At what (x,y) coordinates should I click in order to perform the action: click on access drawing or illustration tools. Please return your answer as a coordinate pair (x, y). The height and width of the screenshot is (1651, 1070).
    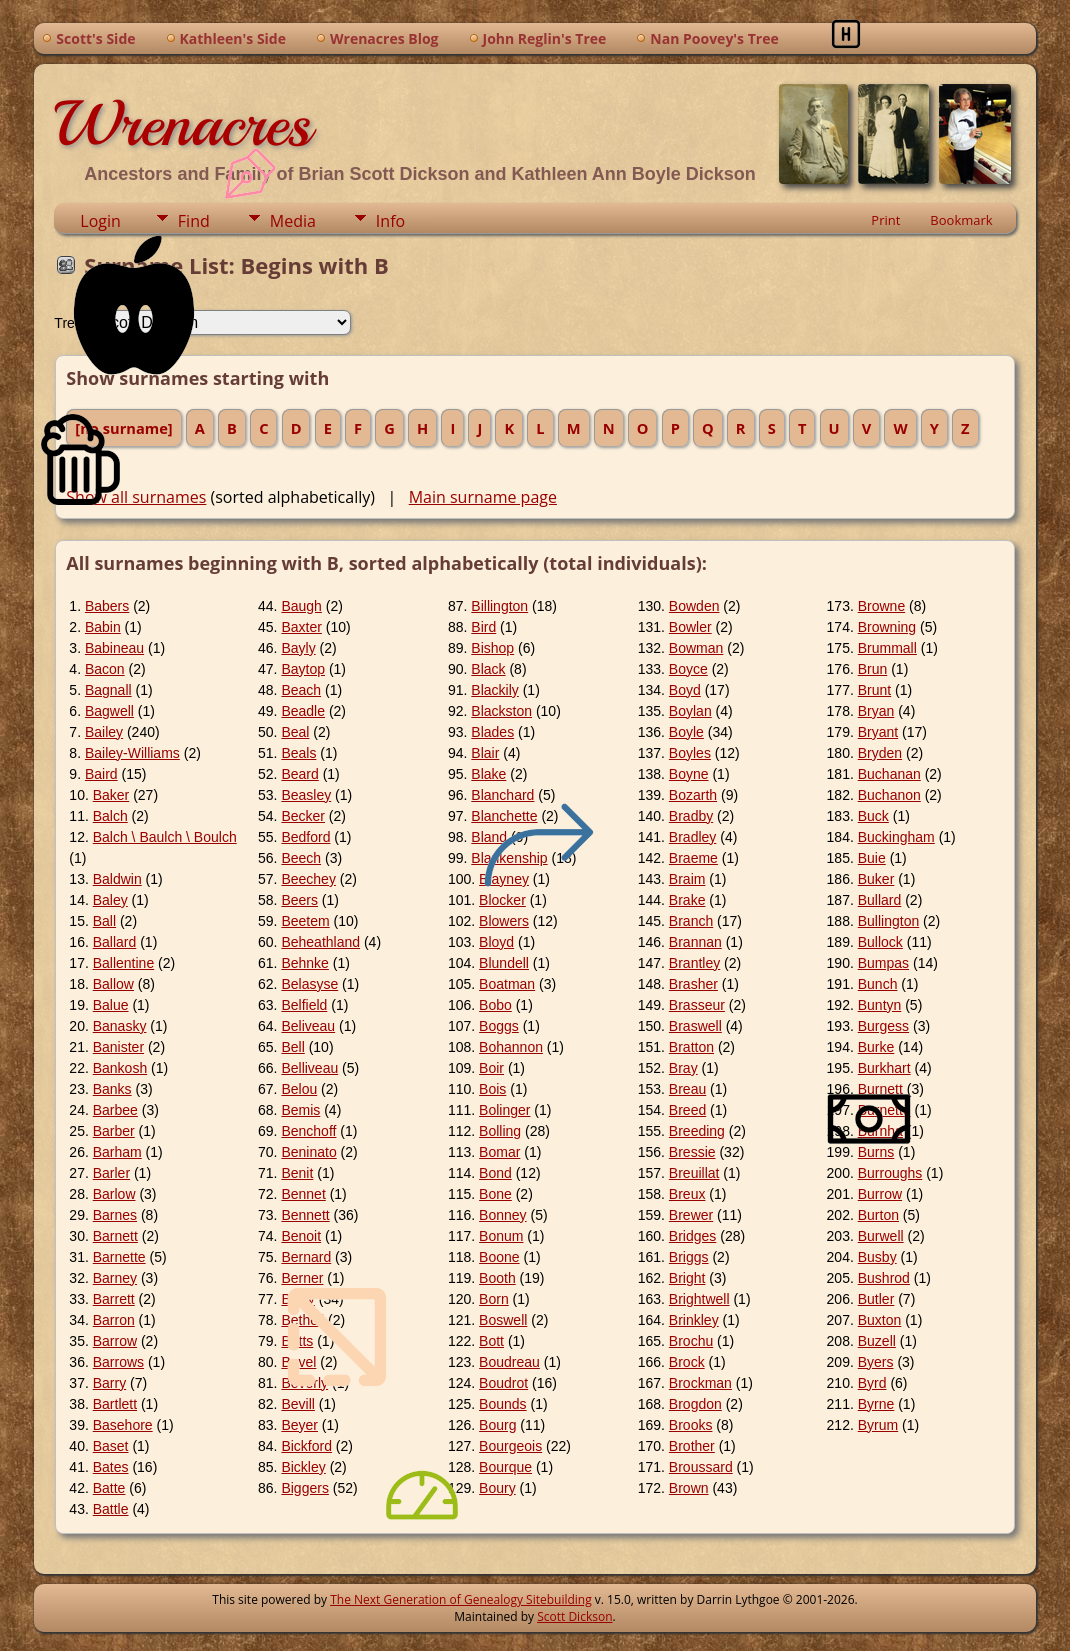
    Looking at the image, I should click on (247, 176).